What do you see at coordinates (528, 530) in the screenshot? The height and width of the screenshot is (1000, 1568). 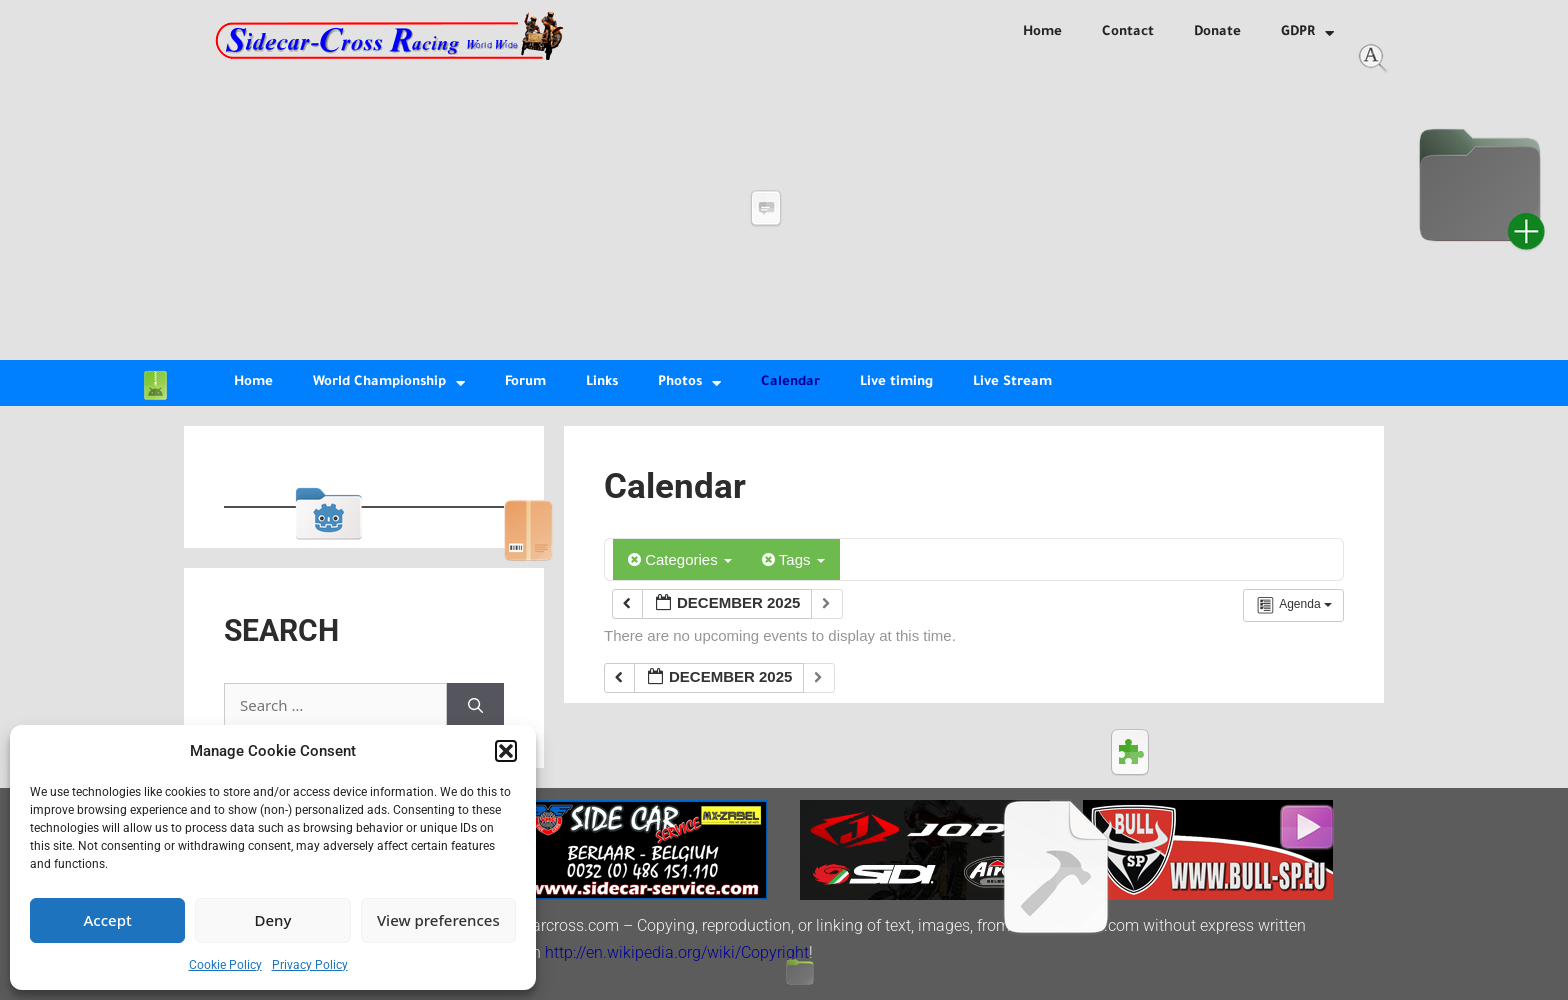 I see `a software package or archive file` at bounding box center [528, 530].